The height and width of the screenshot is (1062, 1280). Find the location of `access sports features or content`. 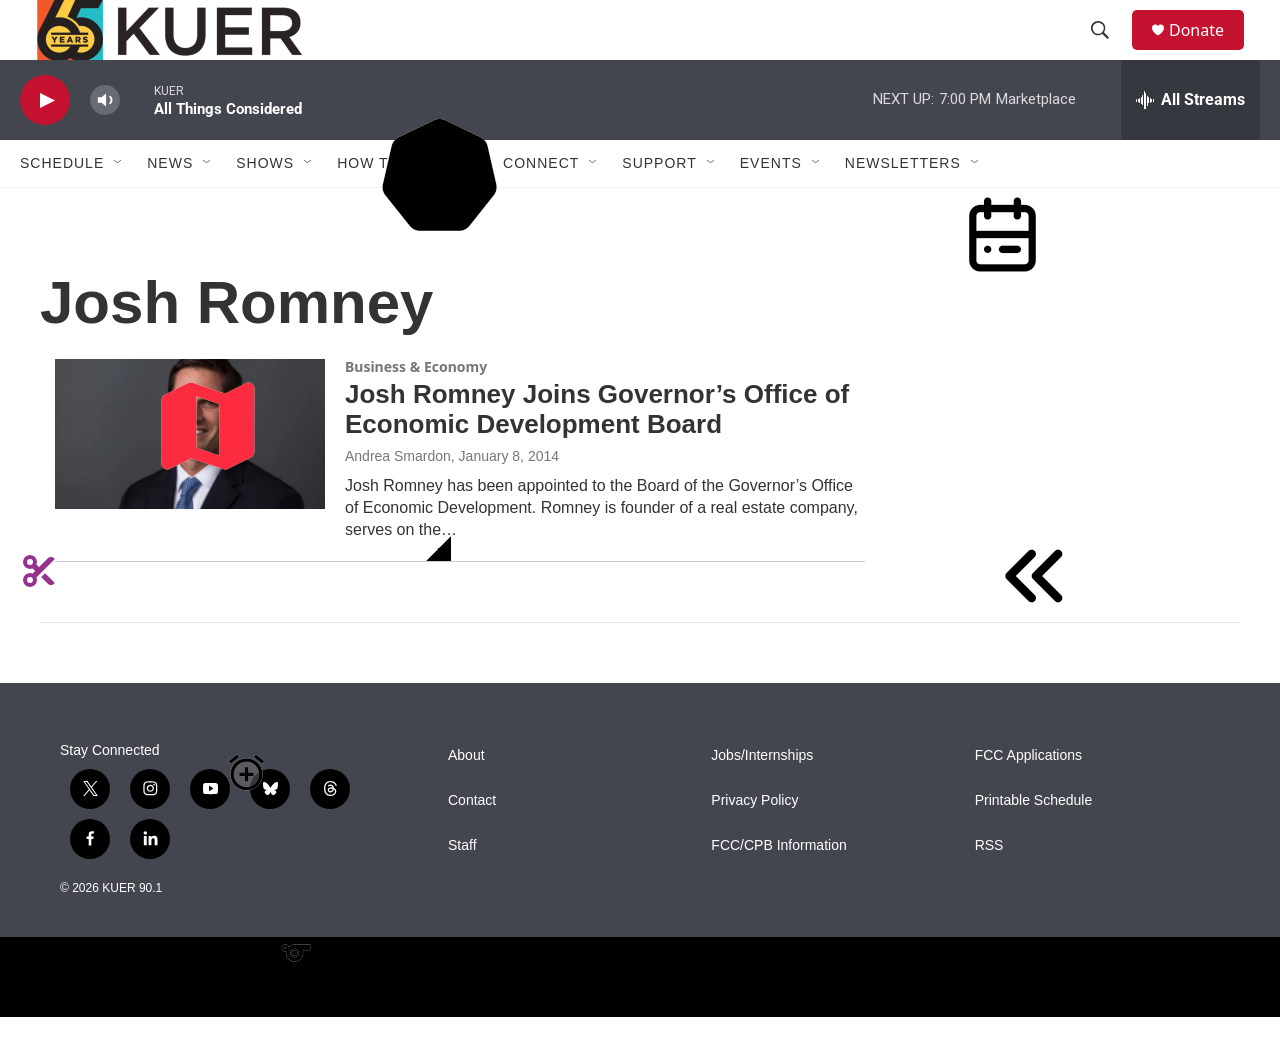

access sports features or content is located at coordinates (296, 953).